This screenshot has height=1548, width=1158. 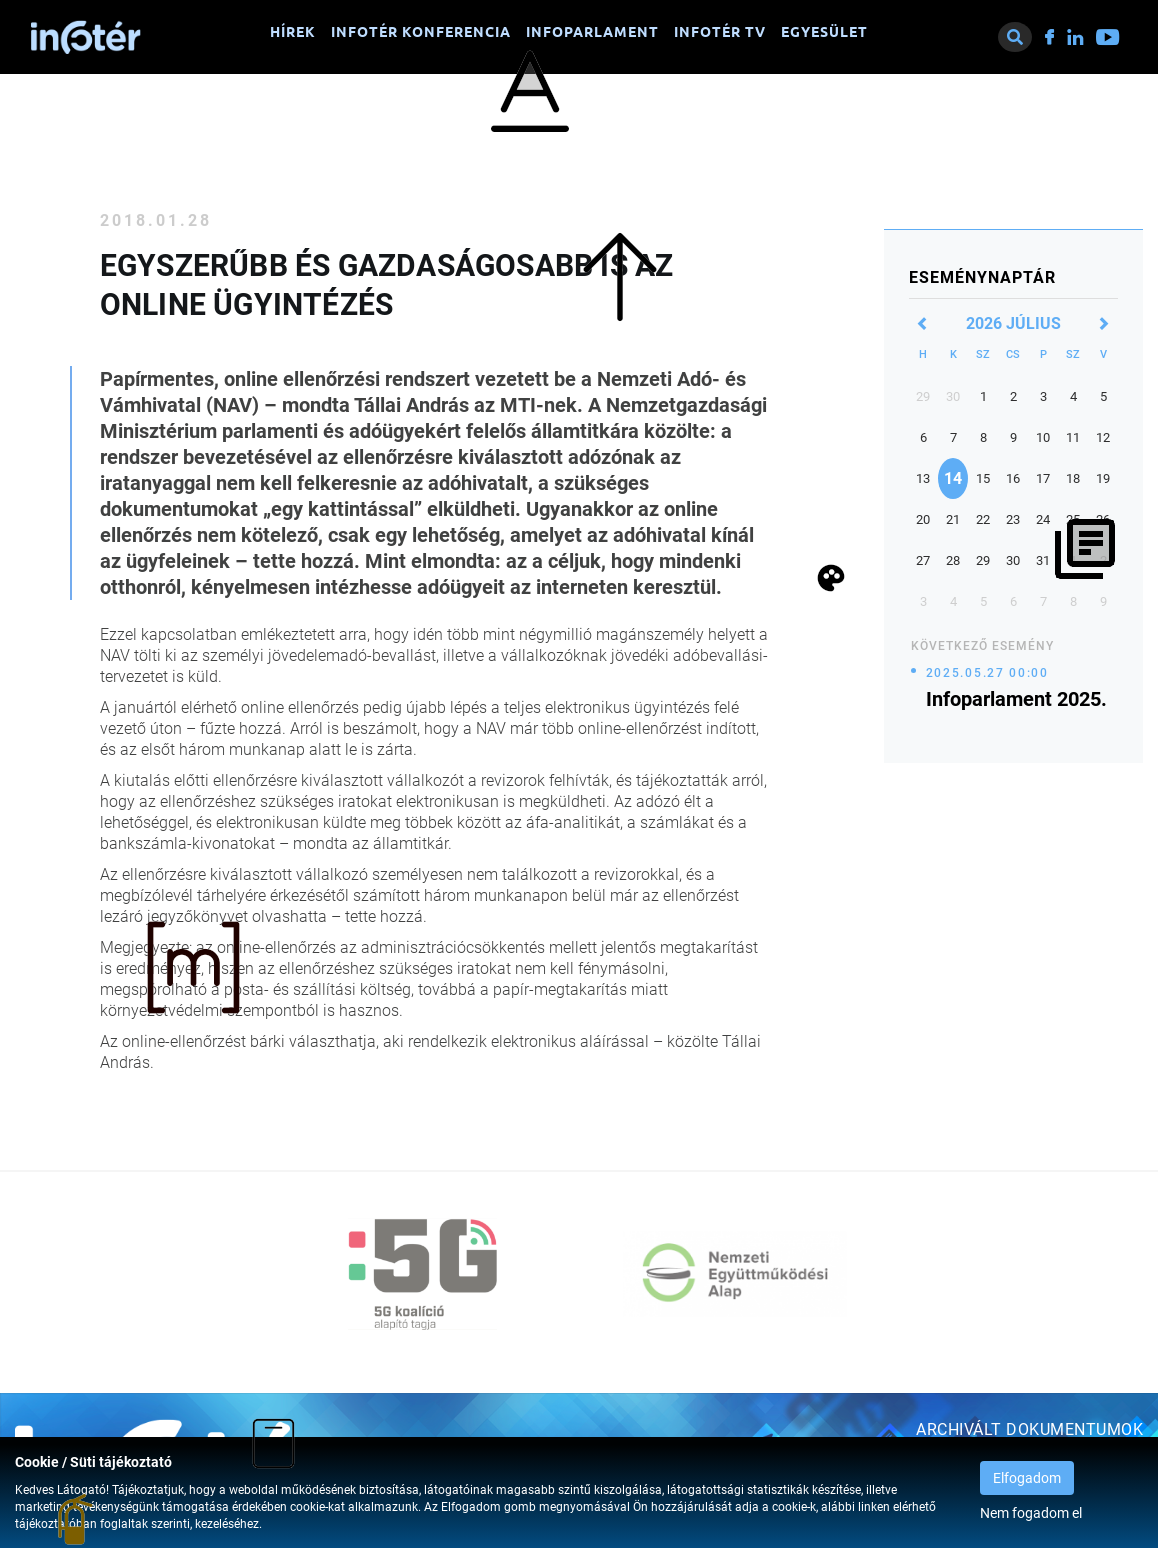 I want to click on access your library or reading list, so click(x=1085, y=549).